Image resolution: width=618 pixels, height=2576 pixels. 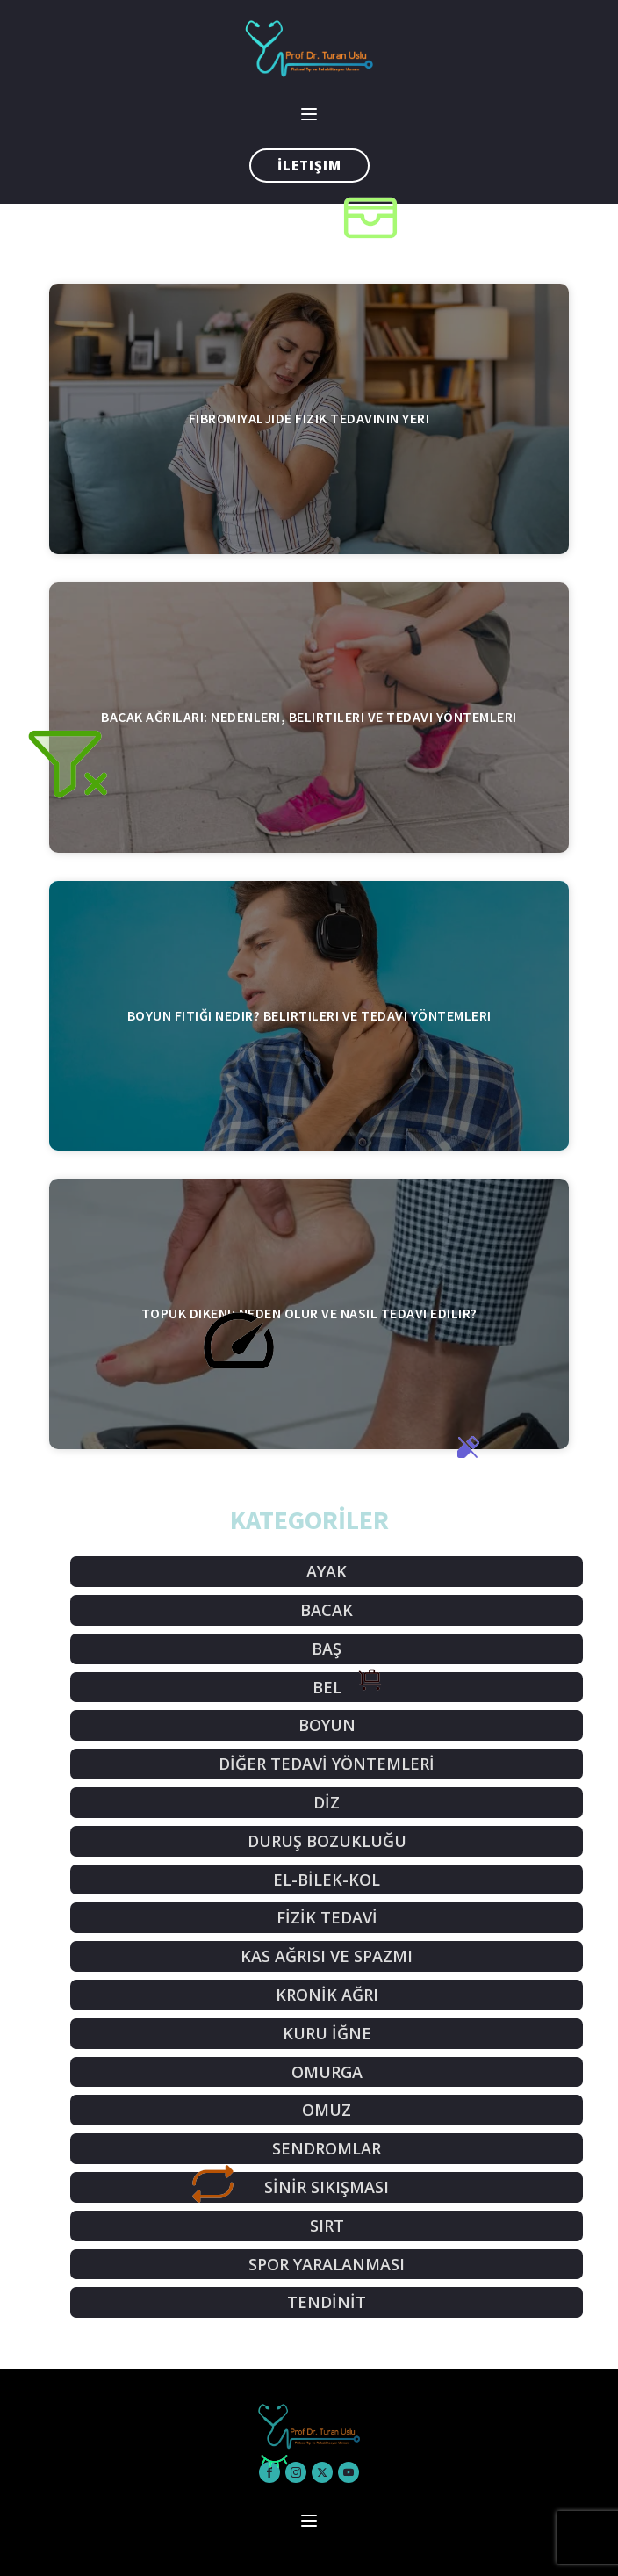 What do you see at coordinates (274, 2458) in the screenshot?
I see `hide password or sensitive content` at bounding box center [274, 2458].